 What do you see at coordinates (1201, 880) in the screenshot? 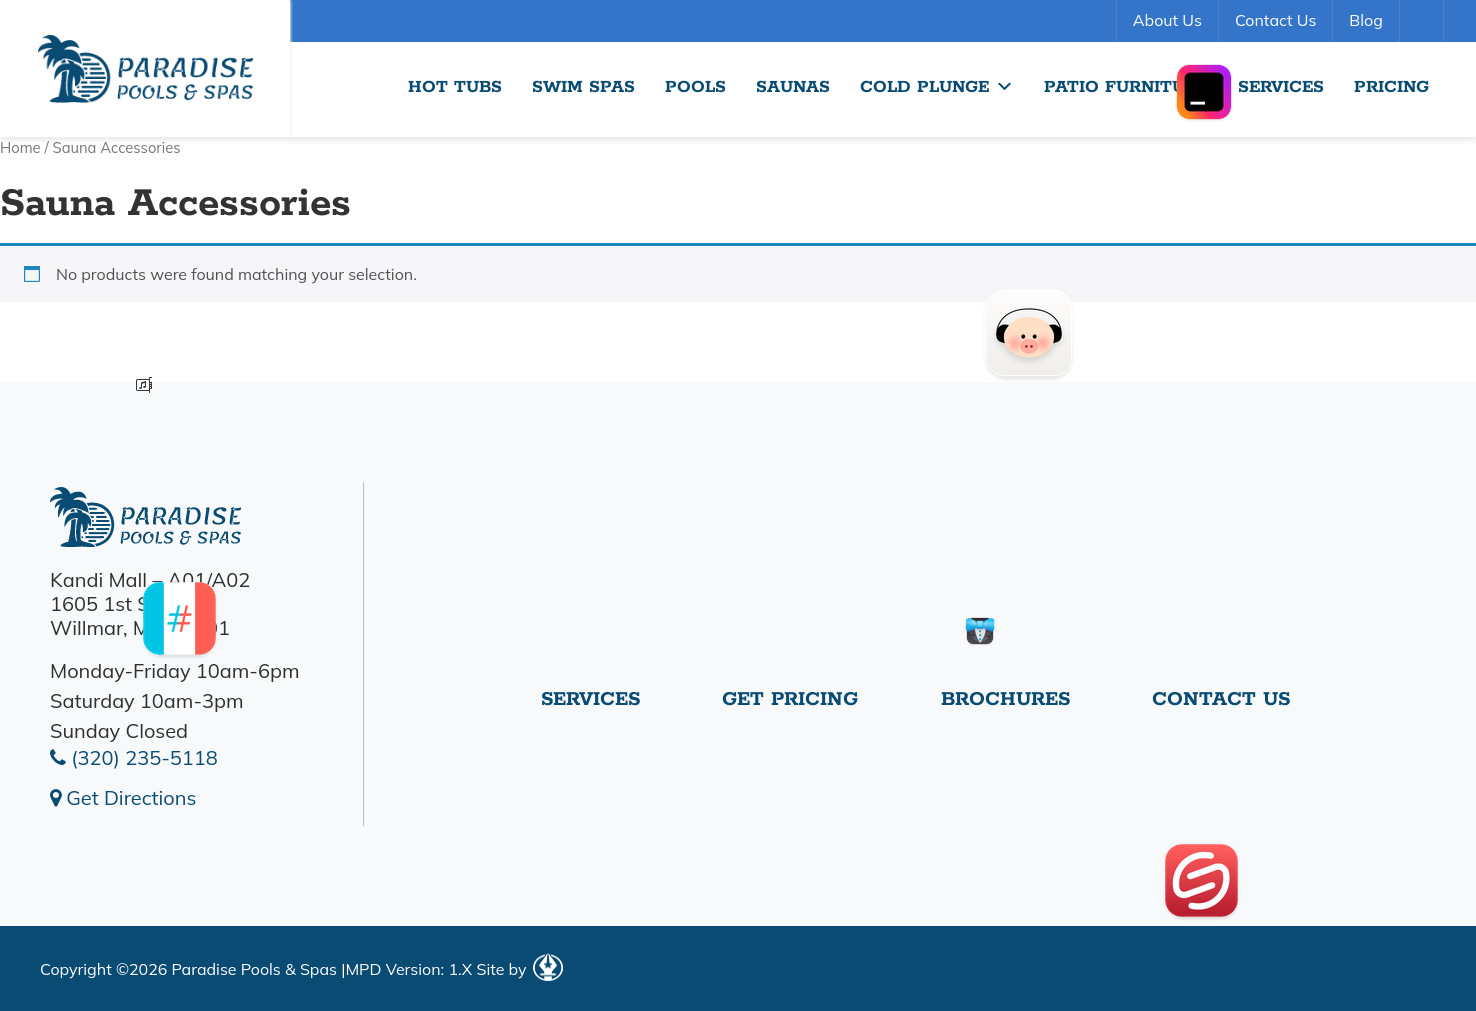
I see `open smash file transfer app` at bounding box center [1201, 880].